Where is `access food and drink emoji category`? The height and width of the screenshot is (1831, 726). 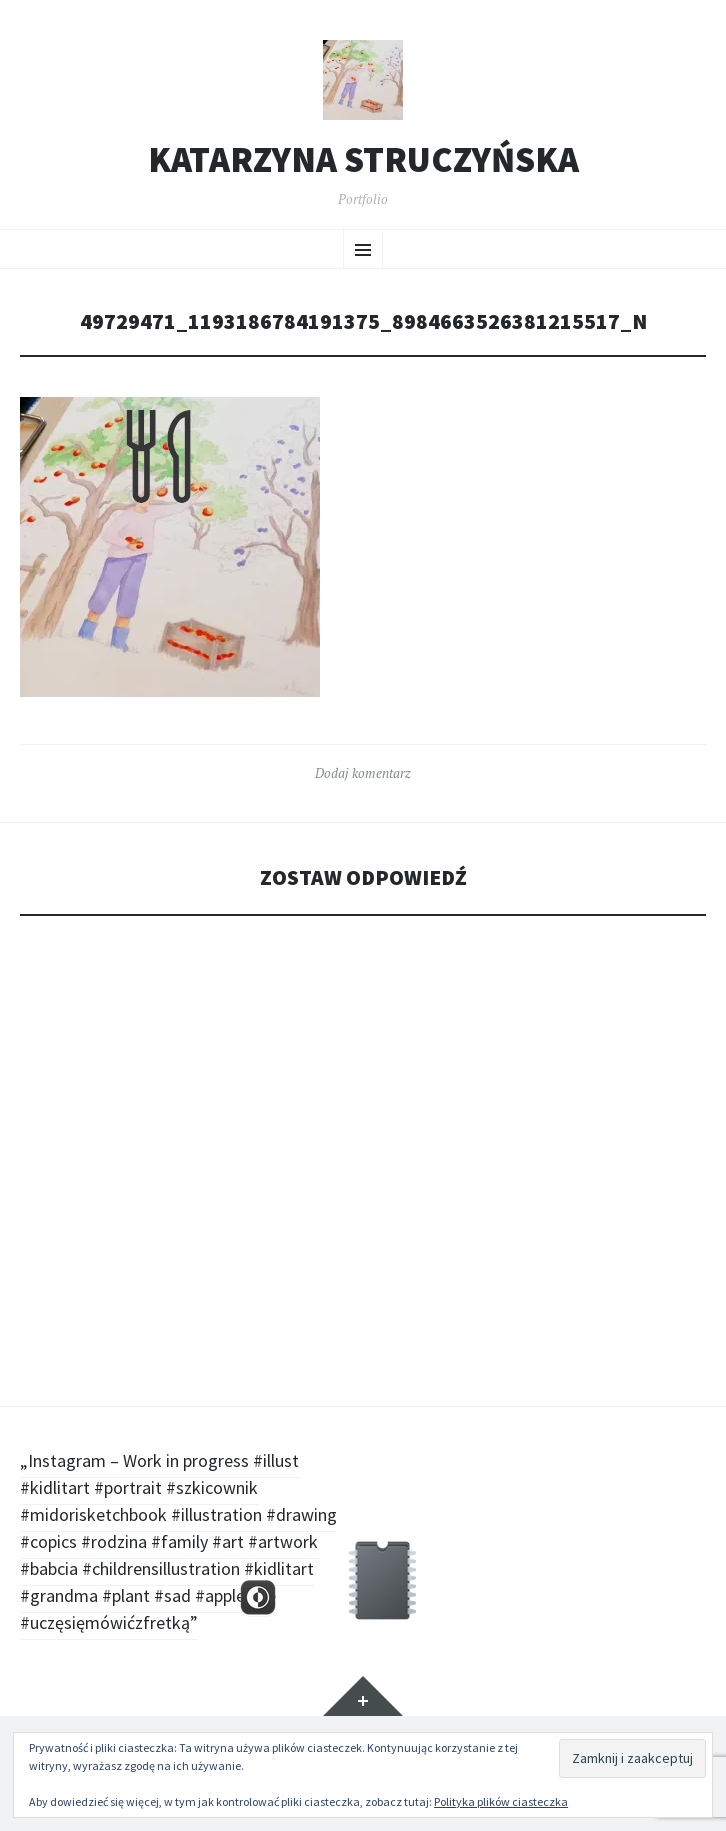 access food and drink emoji category is located at coordinates (161, 456).